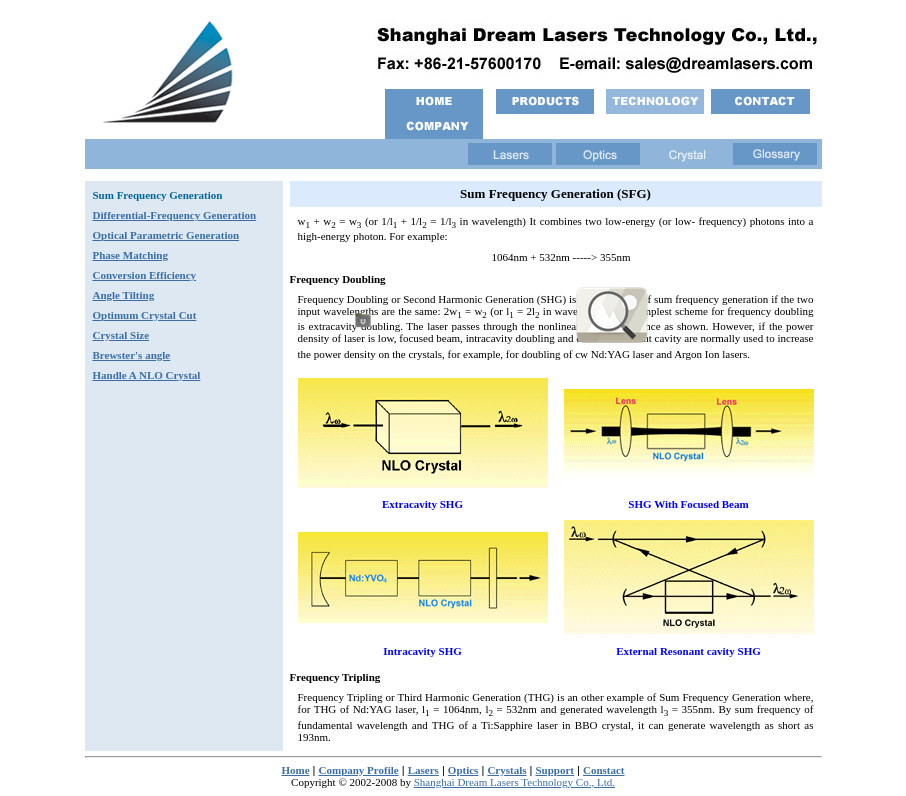  I want to click on open dropbox folder, so click(363, 320).